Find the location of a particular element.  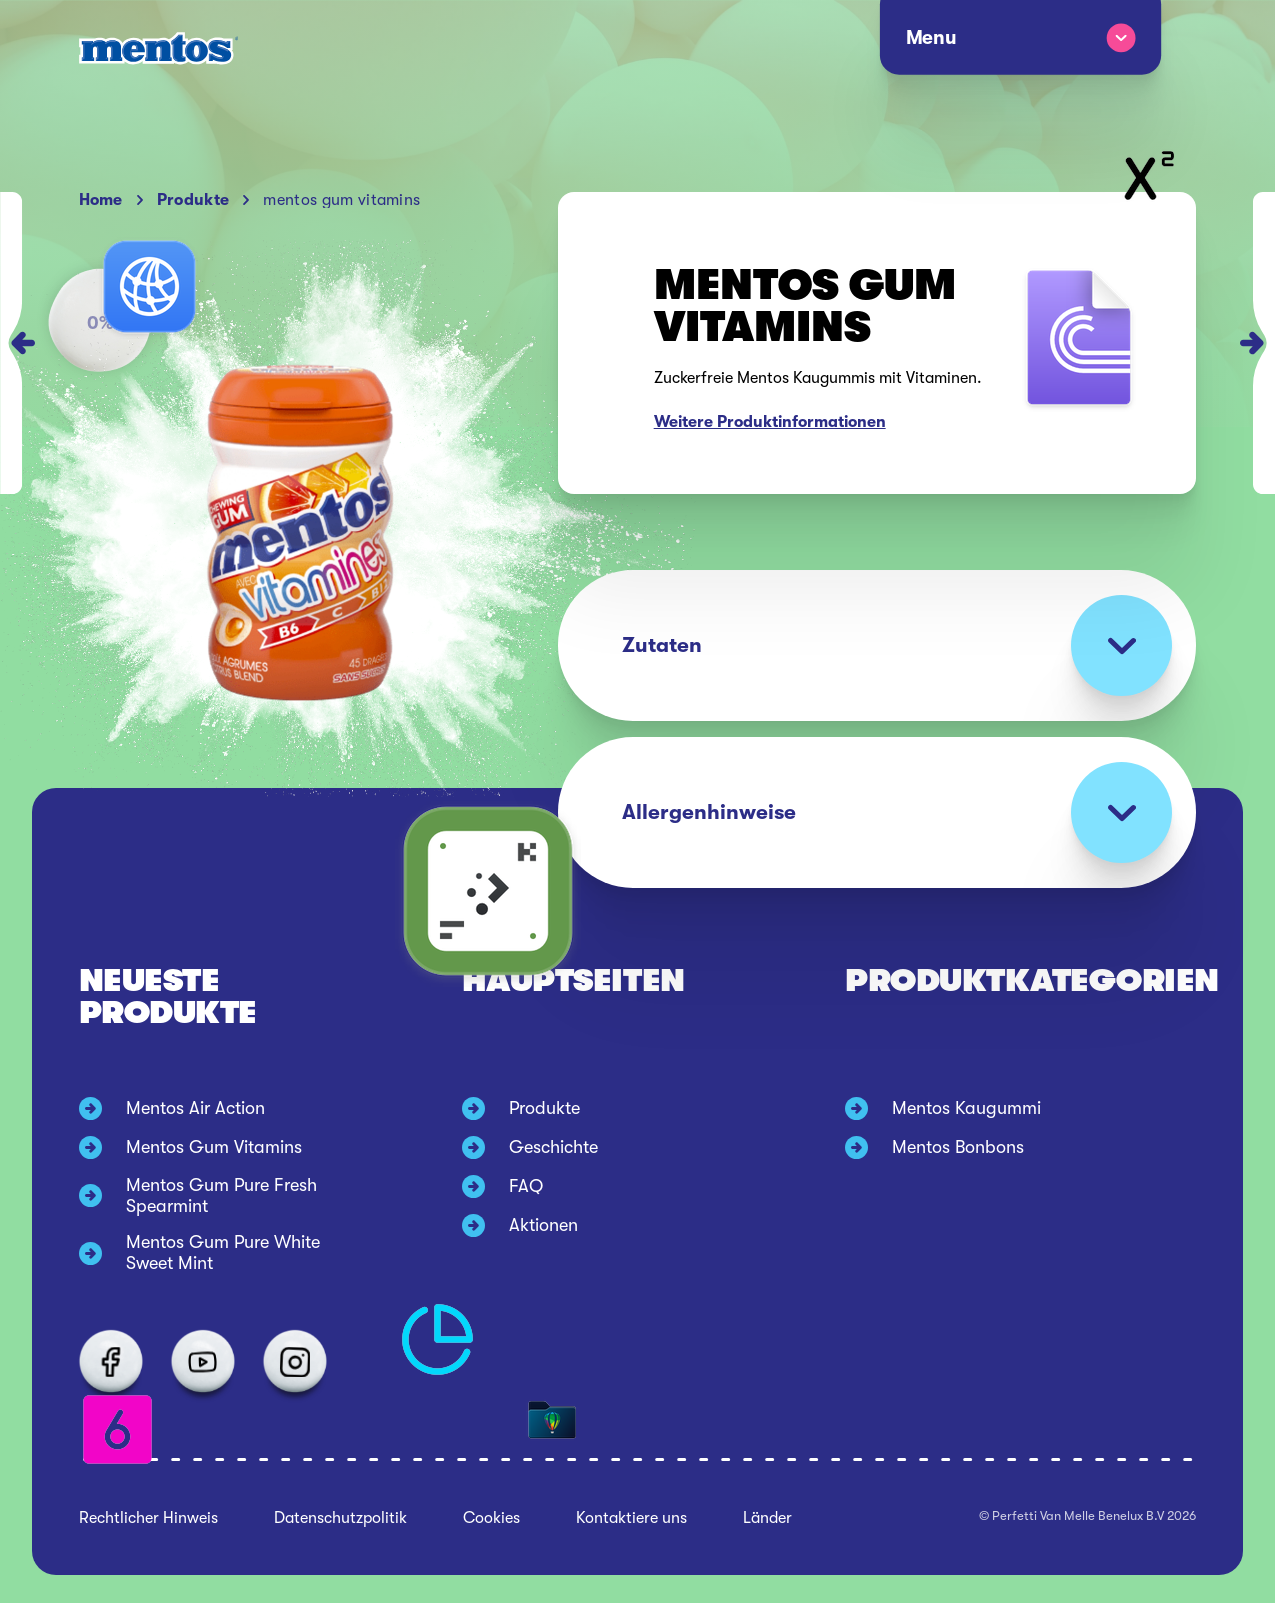

format selected text as superscript is located at coordinates (1140, 175).